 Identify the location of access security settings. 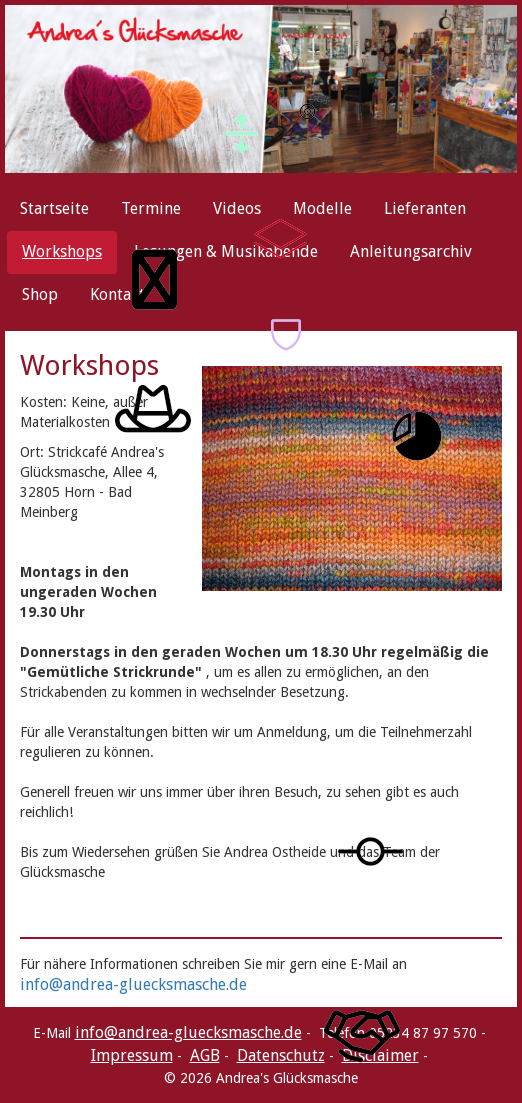
(286, 333).